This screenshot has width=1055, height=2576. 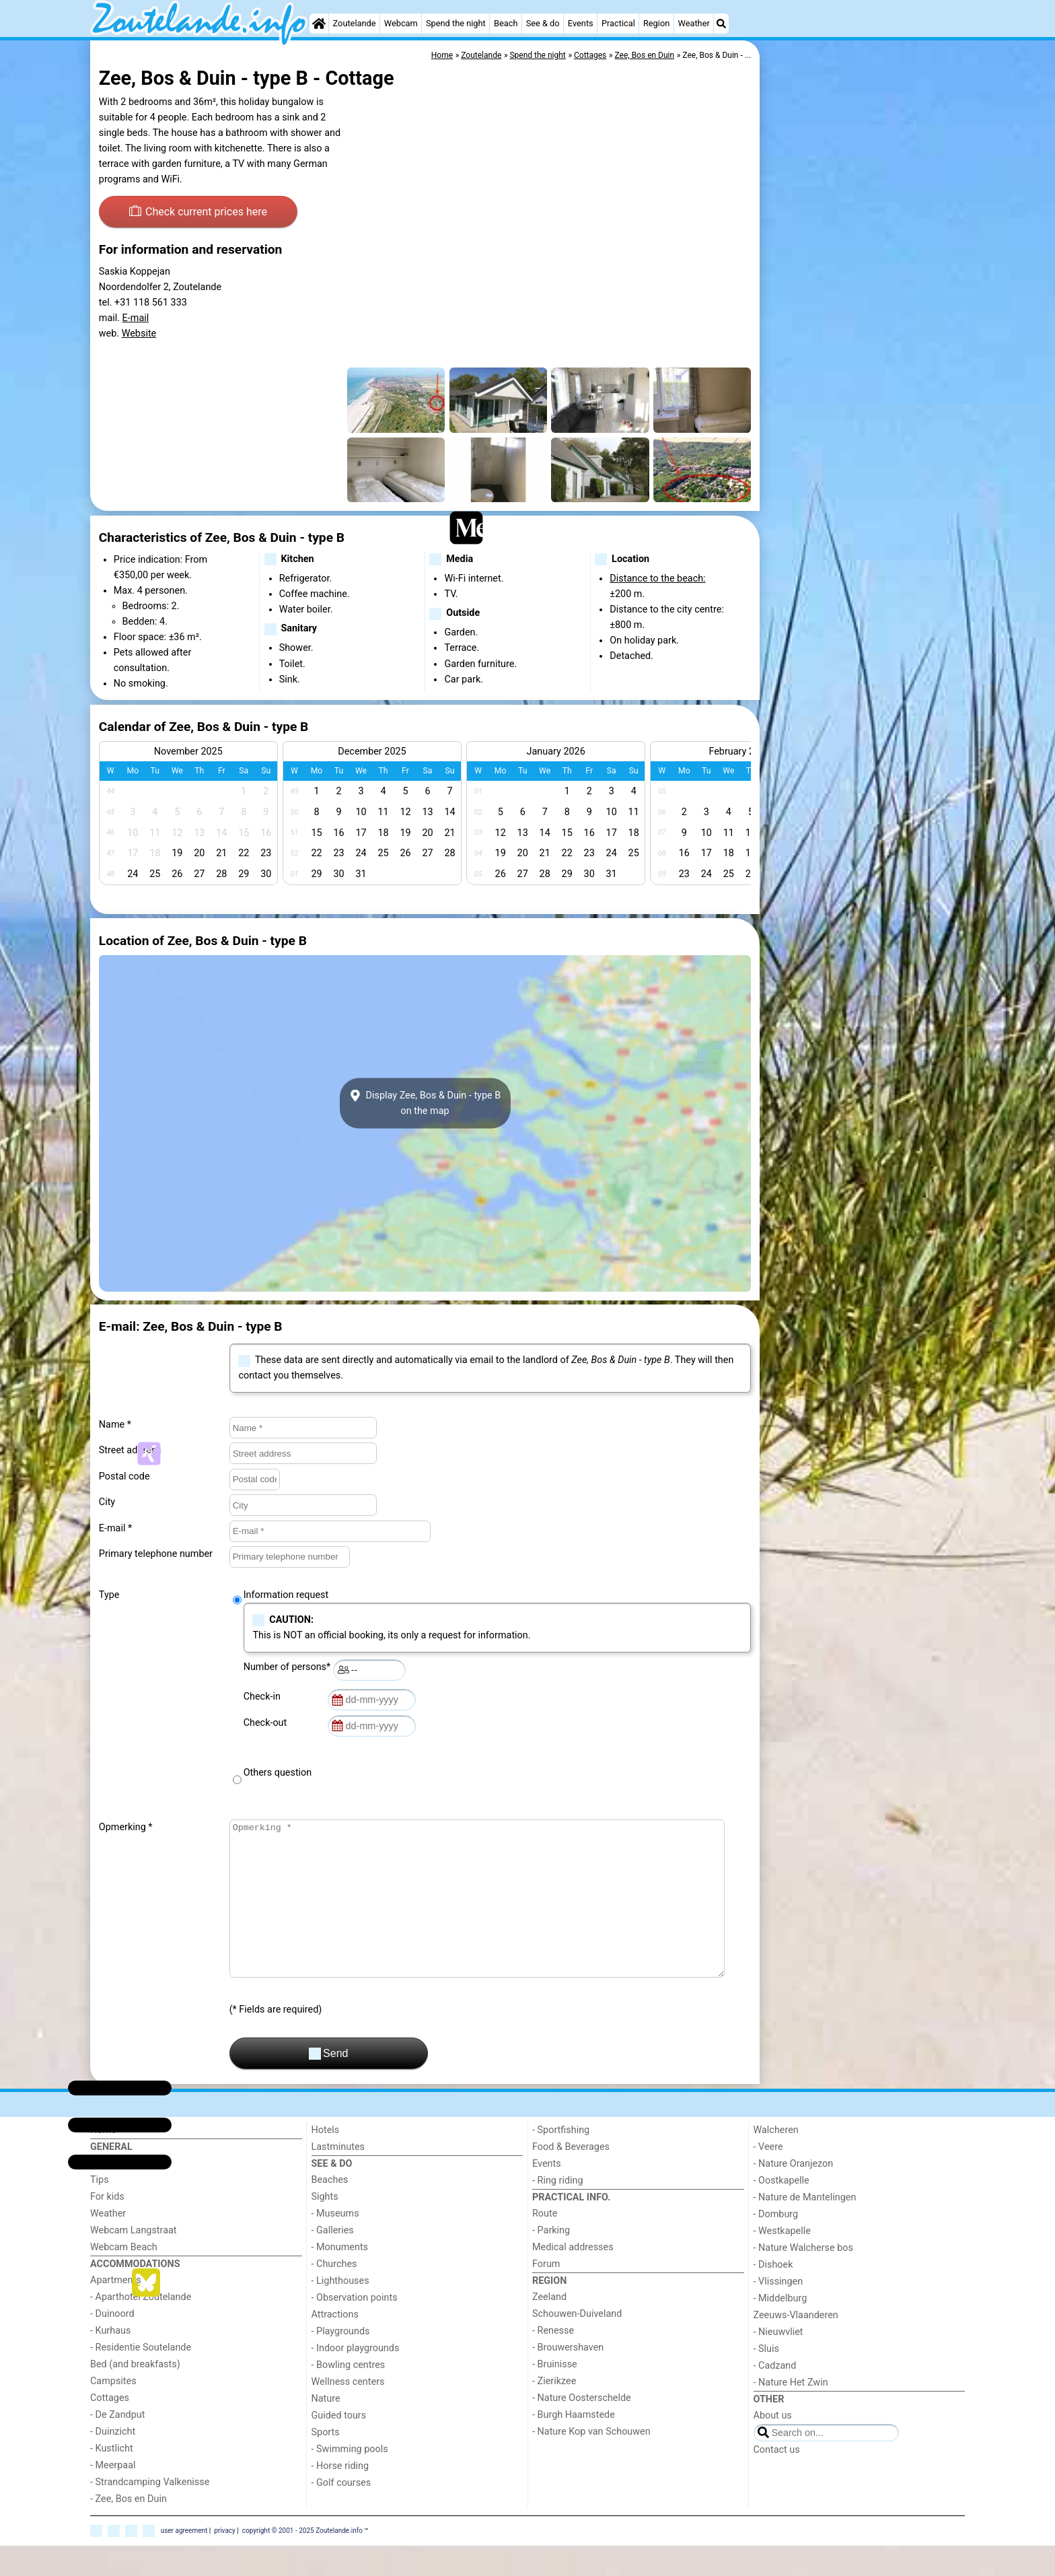 I want to click on open xing profile or app, so click(x=149, y=1453).